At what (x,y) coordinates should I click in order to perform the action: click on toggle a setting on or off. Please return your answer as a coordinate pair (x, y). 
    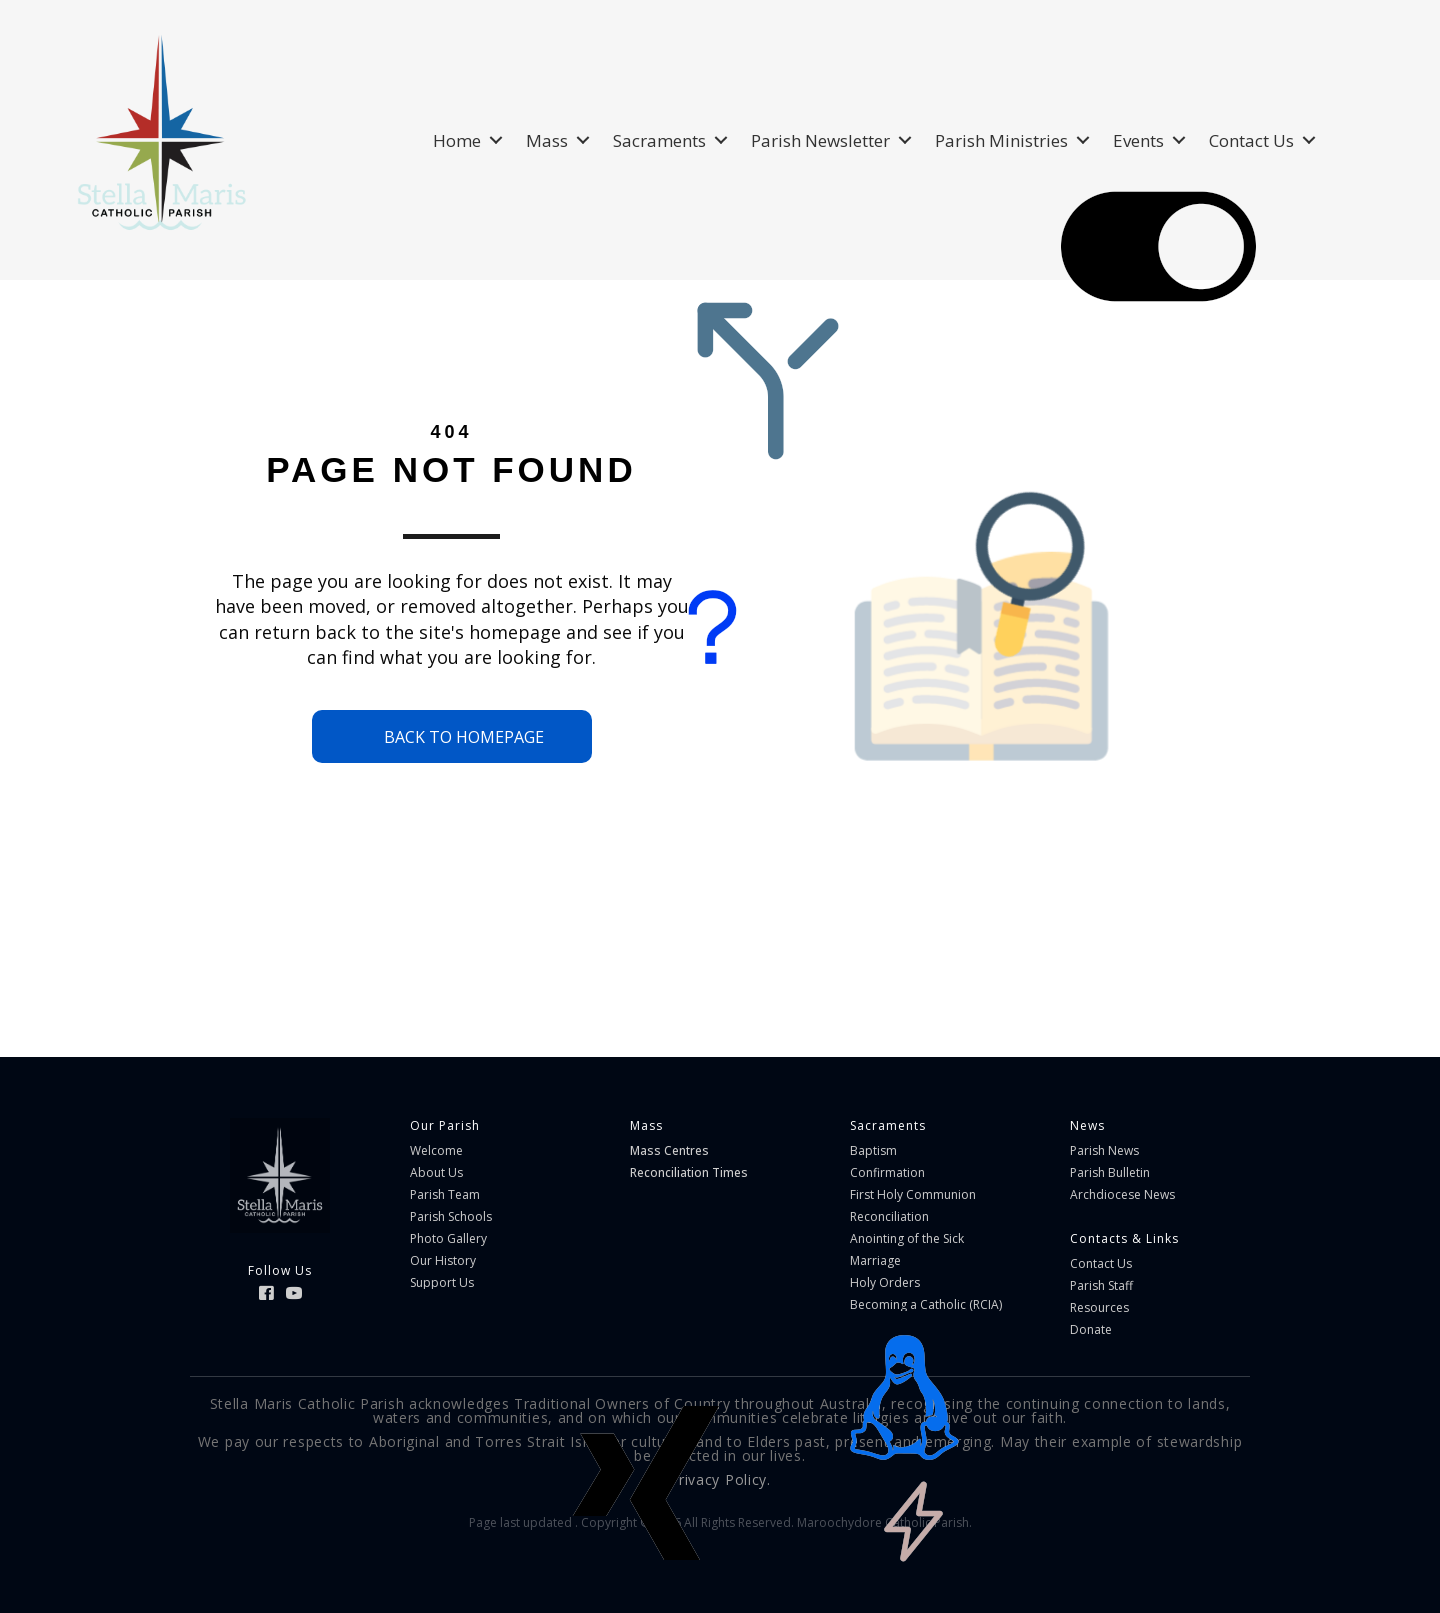
    Looking at the image, I should click on (1158, 246).